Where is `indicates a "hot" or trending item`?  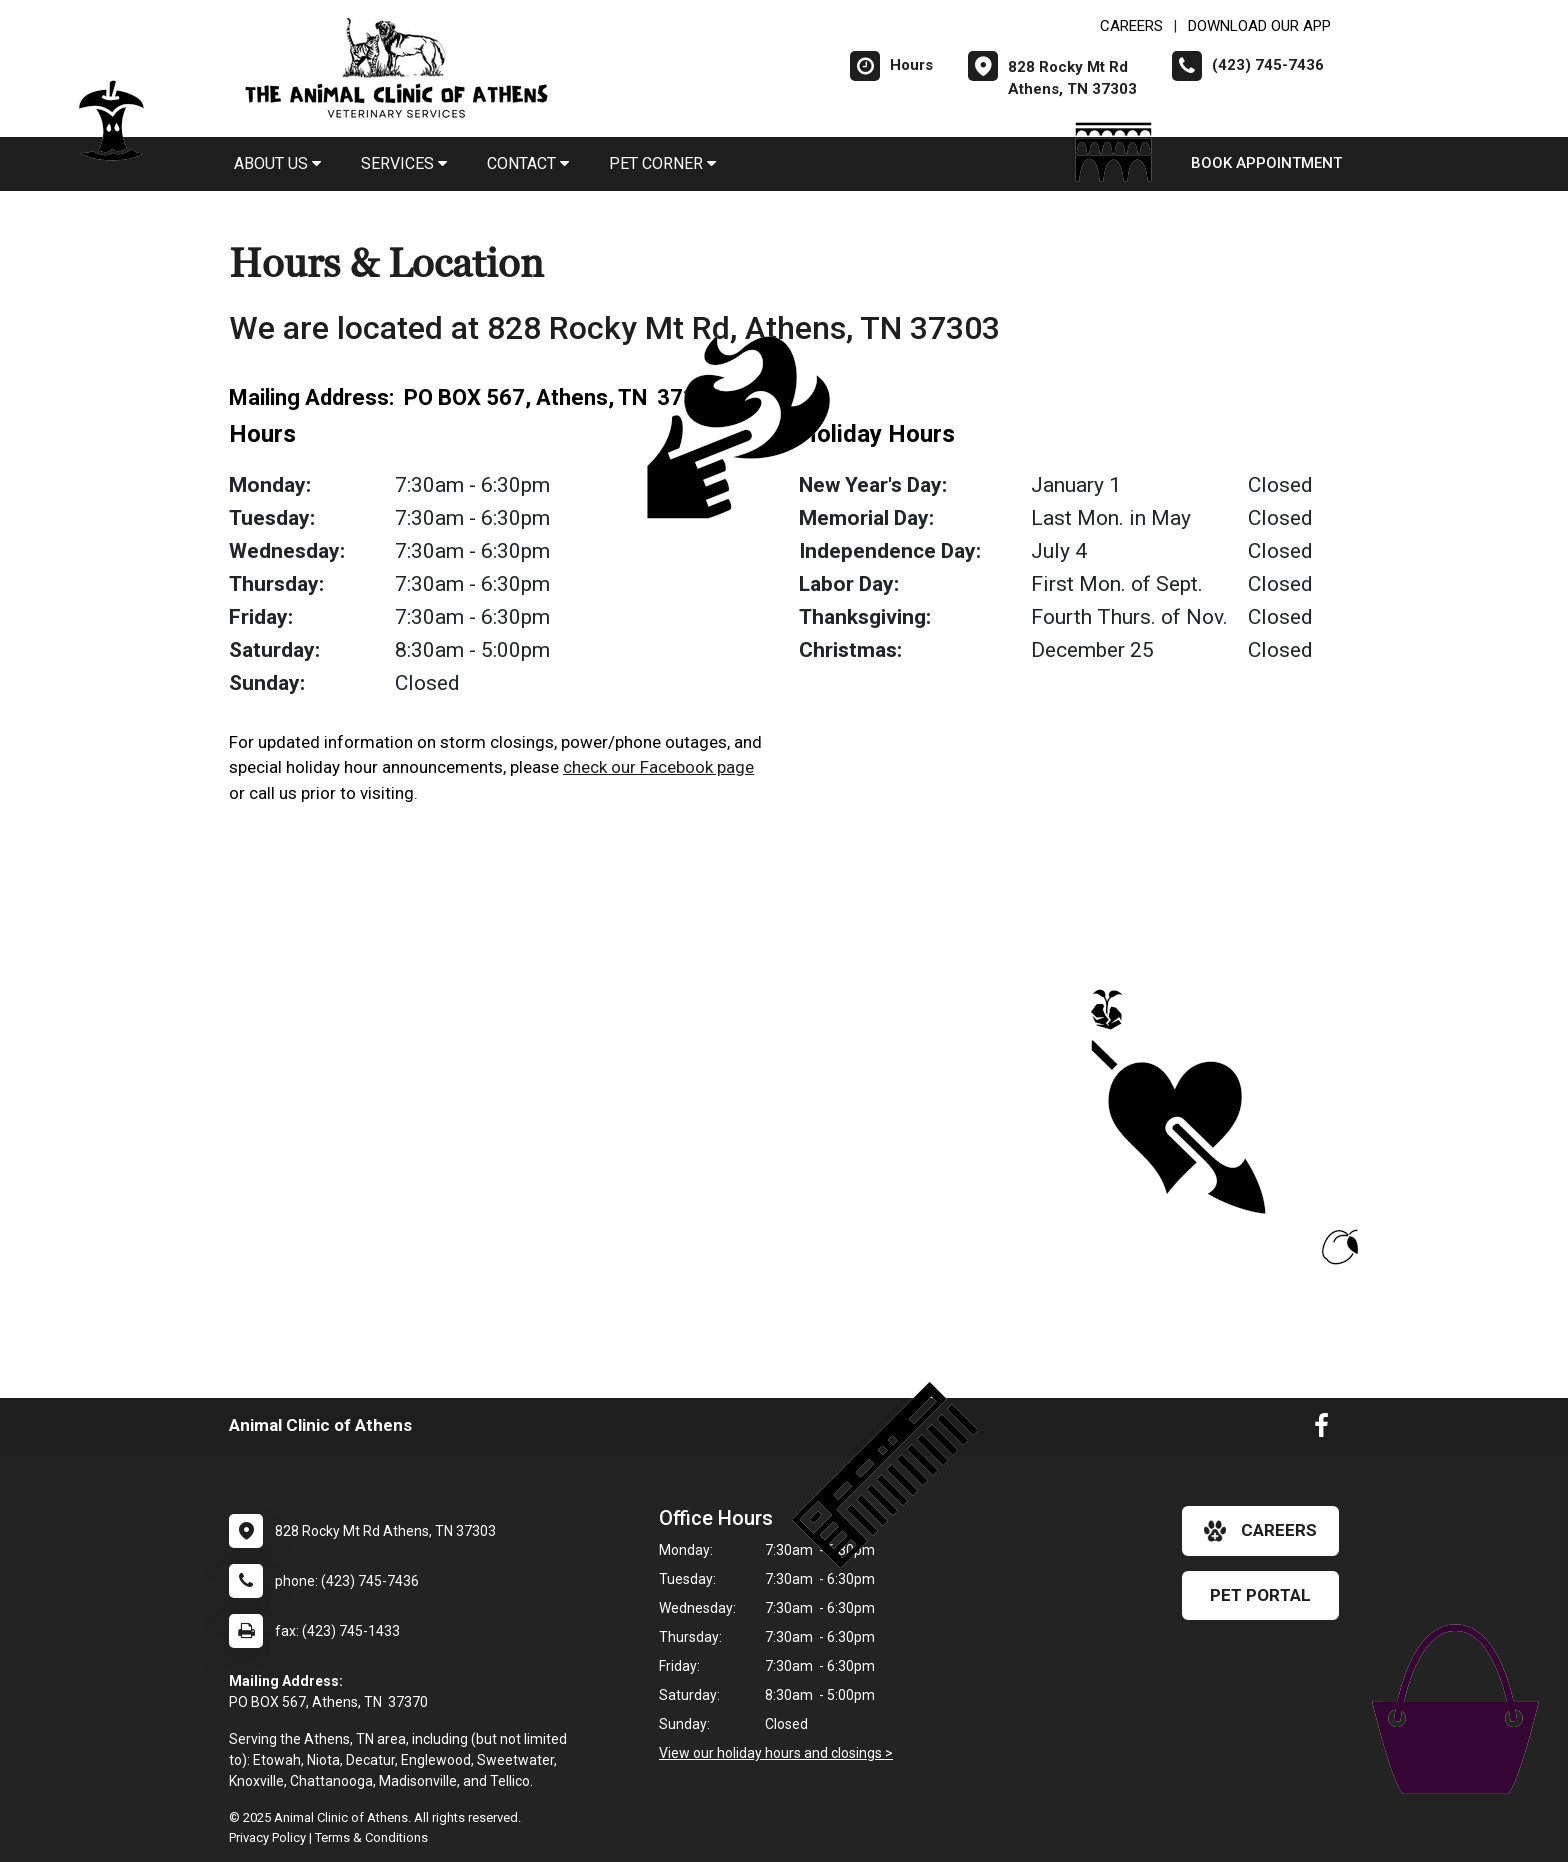 indicates a "hot" or trending item is located at coordinates (738, 427).